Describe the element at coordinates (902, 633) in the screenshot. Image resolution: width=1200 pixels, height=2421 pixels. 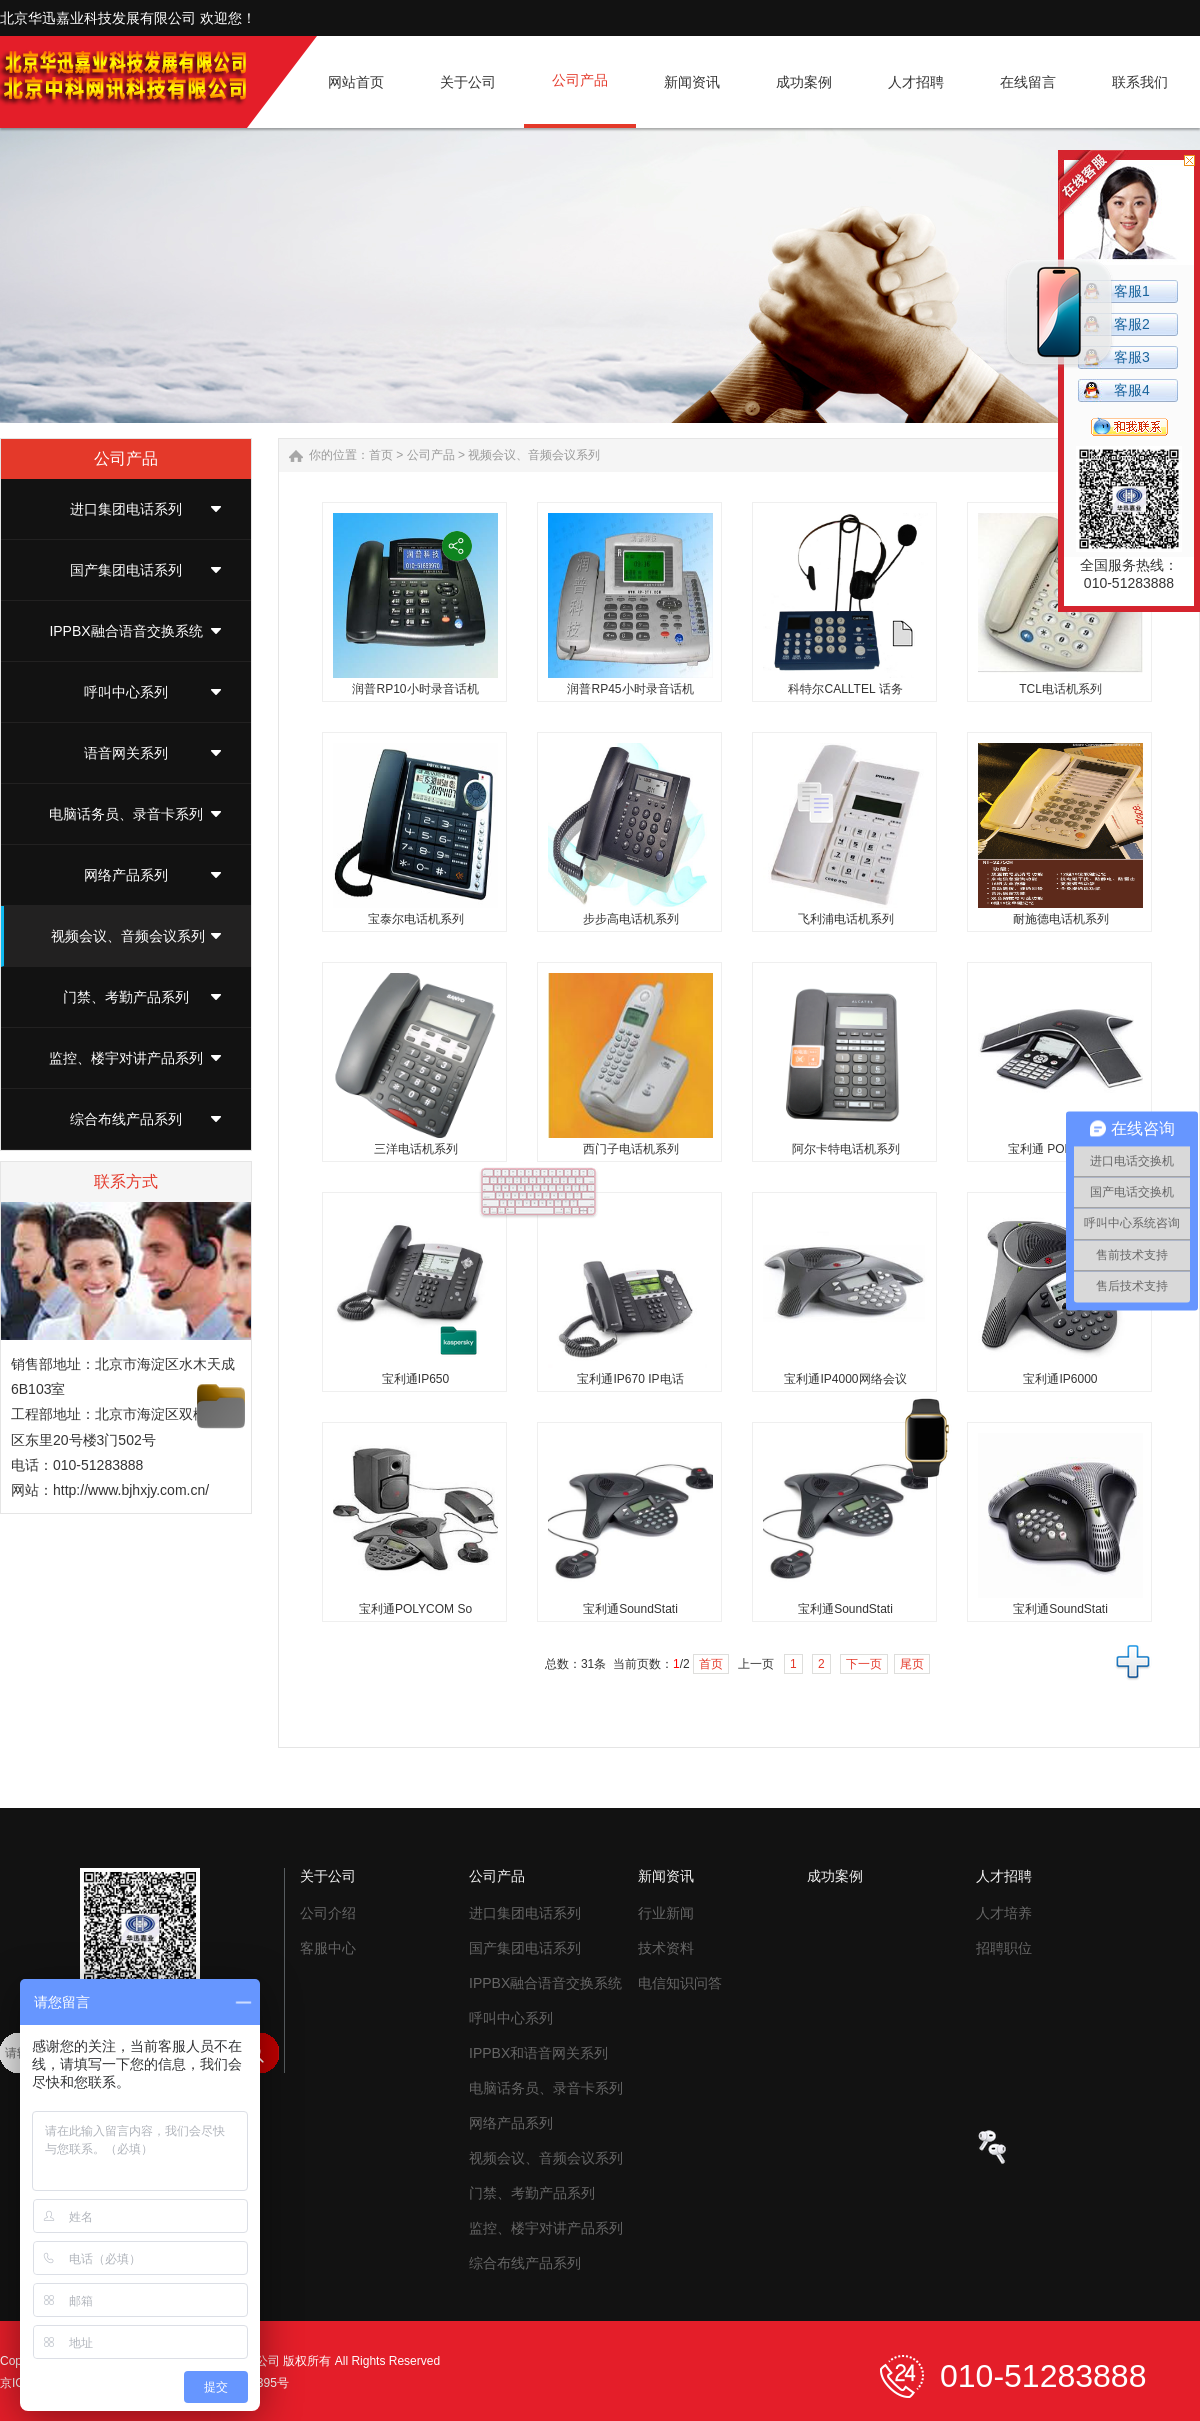
I see `generic file in sidebar navigation` at that location.